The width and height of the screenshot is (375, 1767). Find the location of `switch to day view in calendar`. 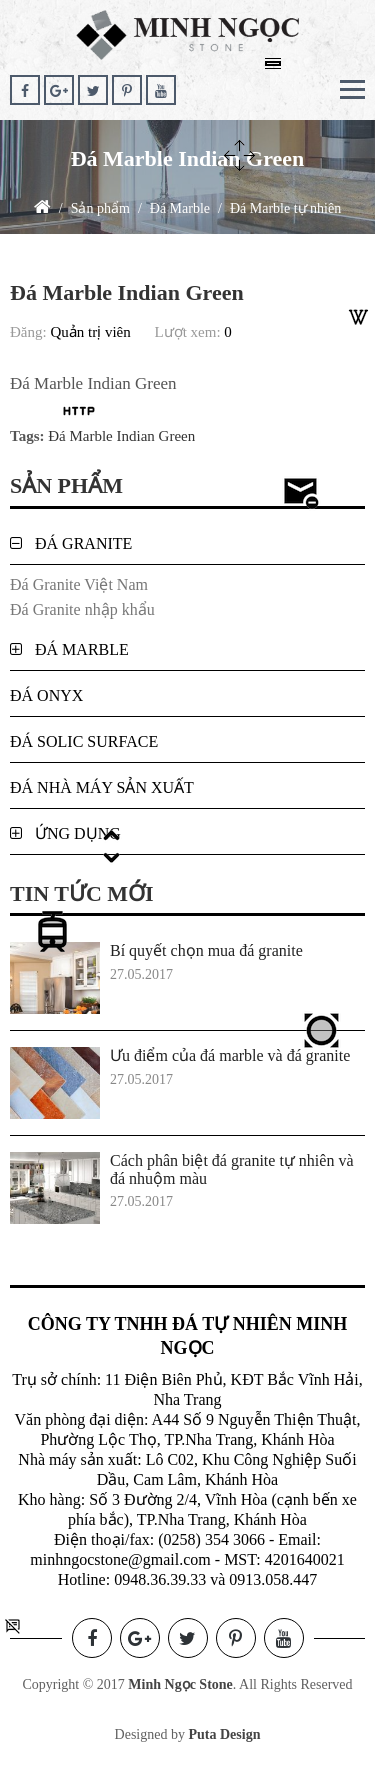

switch to day view in calendar is located at coordinates (273, 63).